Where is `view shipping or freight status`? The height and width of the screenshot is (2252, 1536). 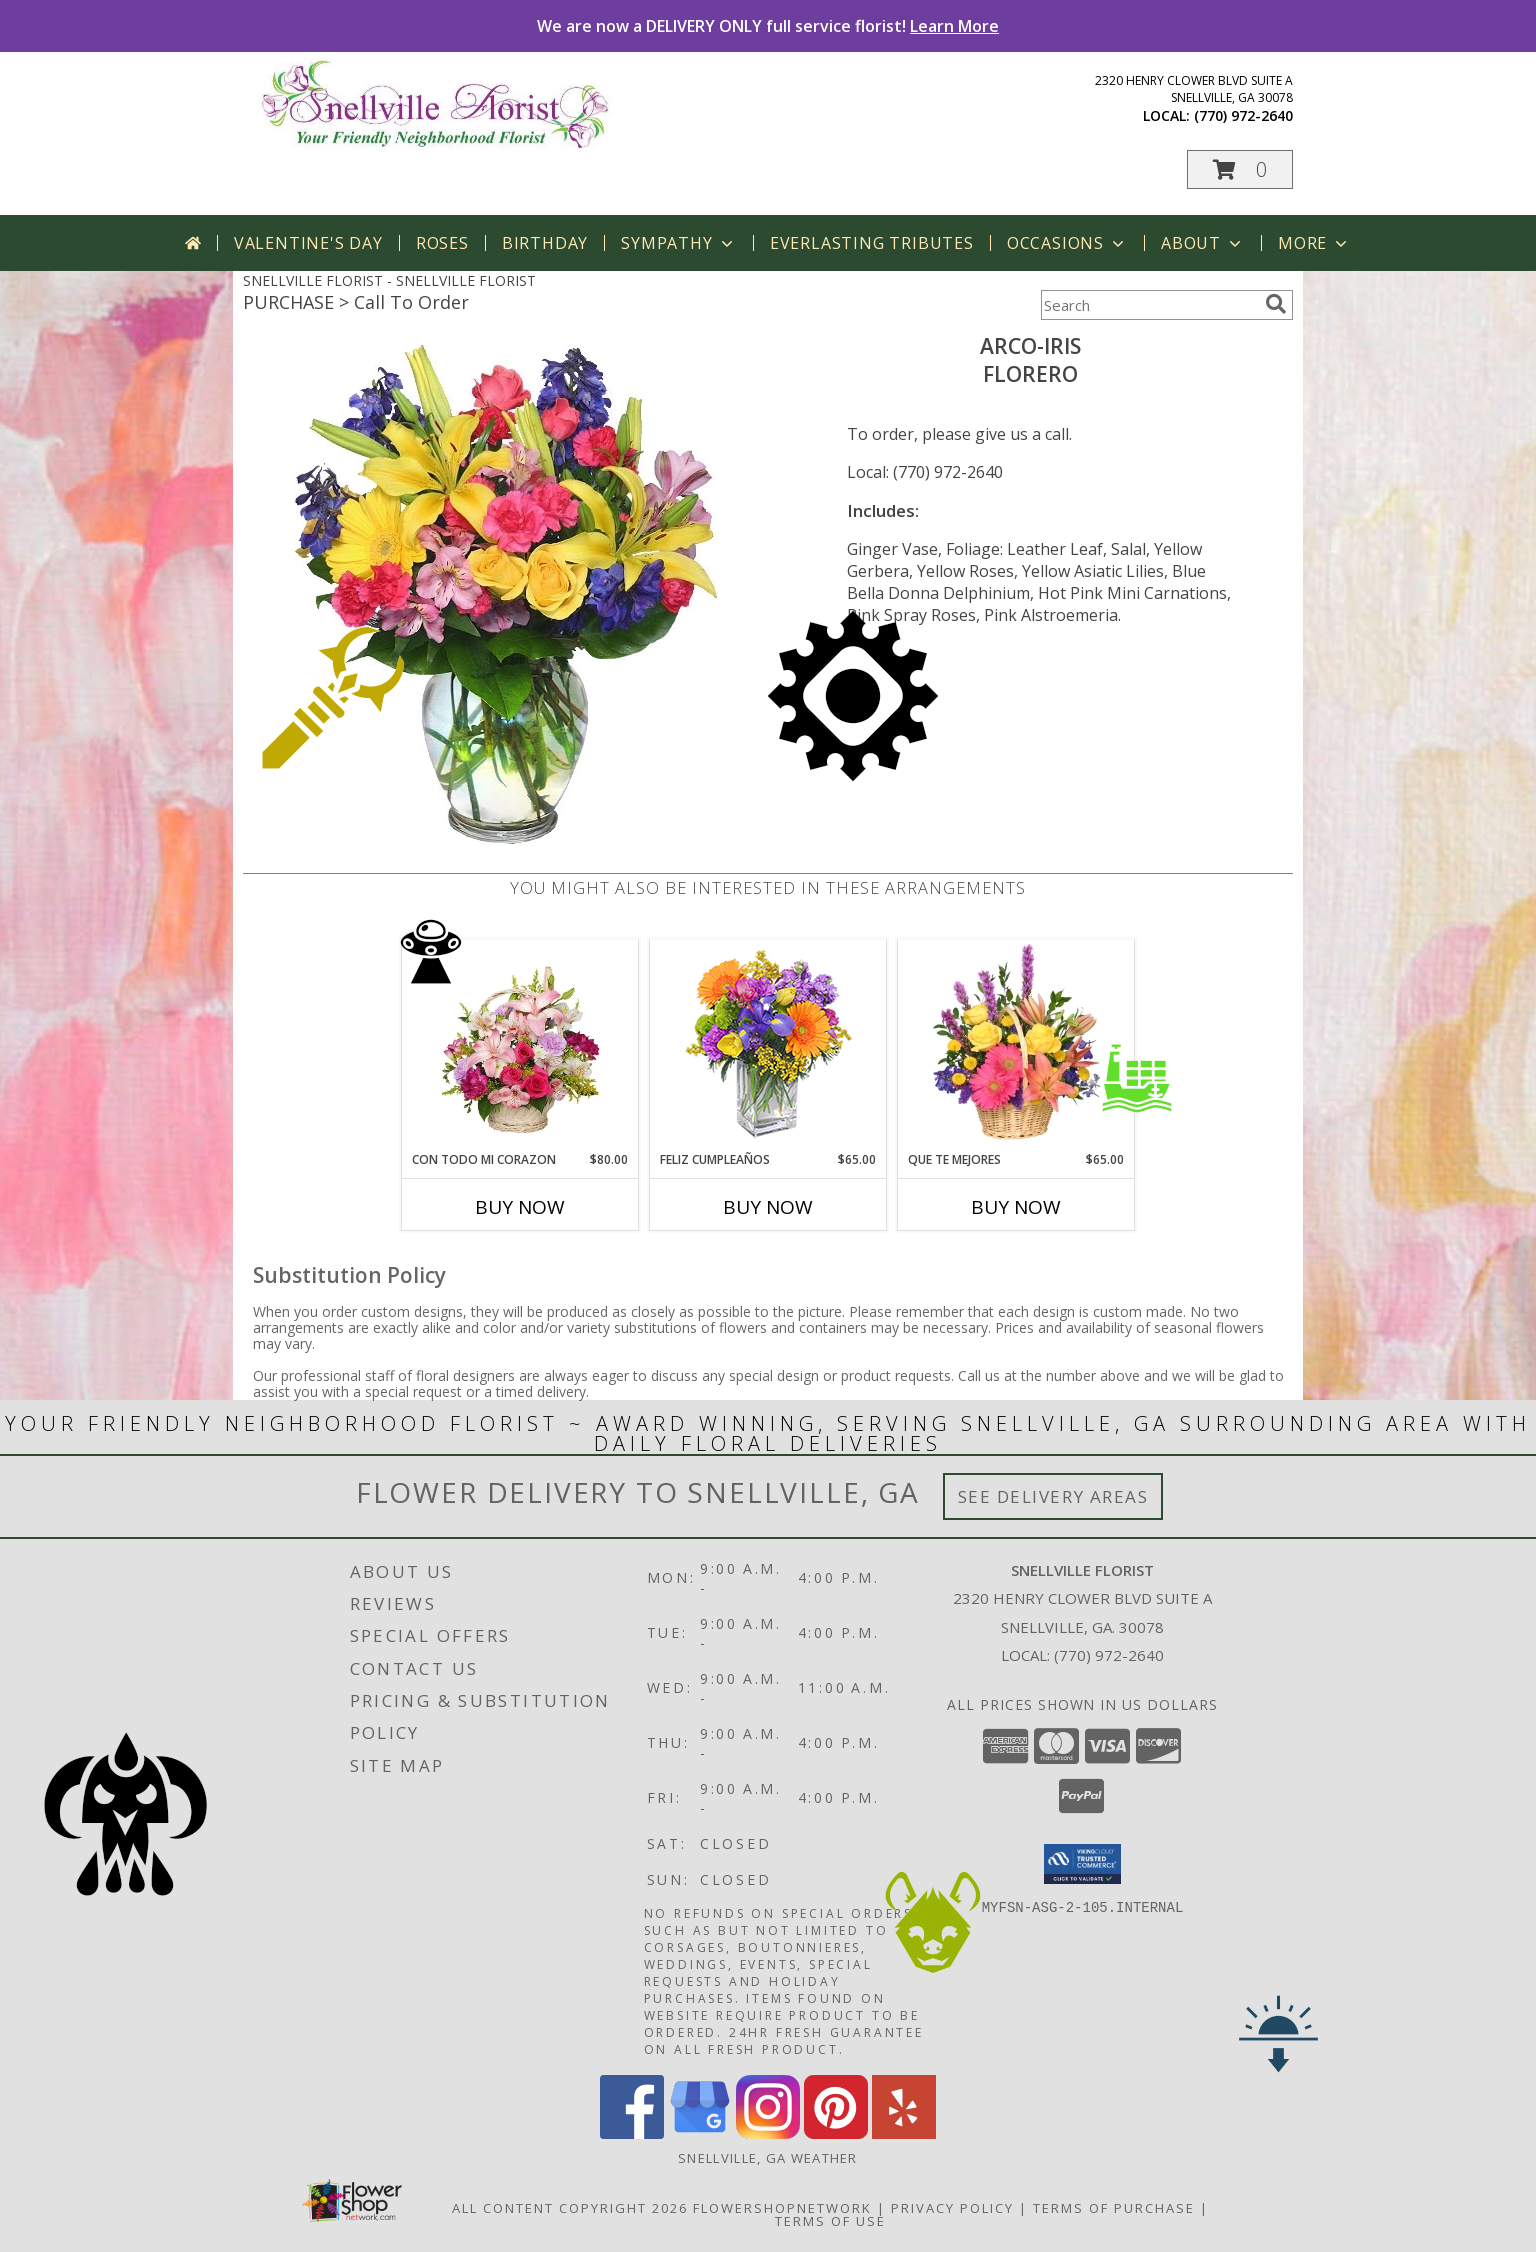 view shipping or freight status is located at coordinates (1137, 1078).